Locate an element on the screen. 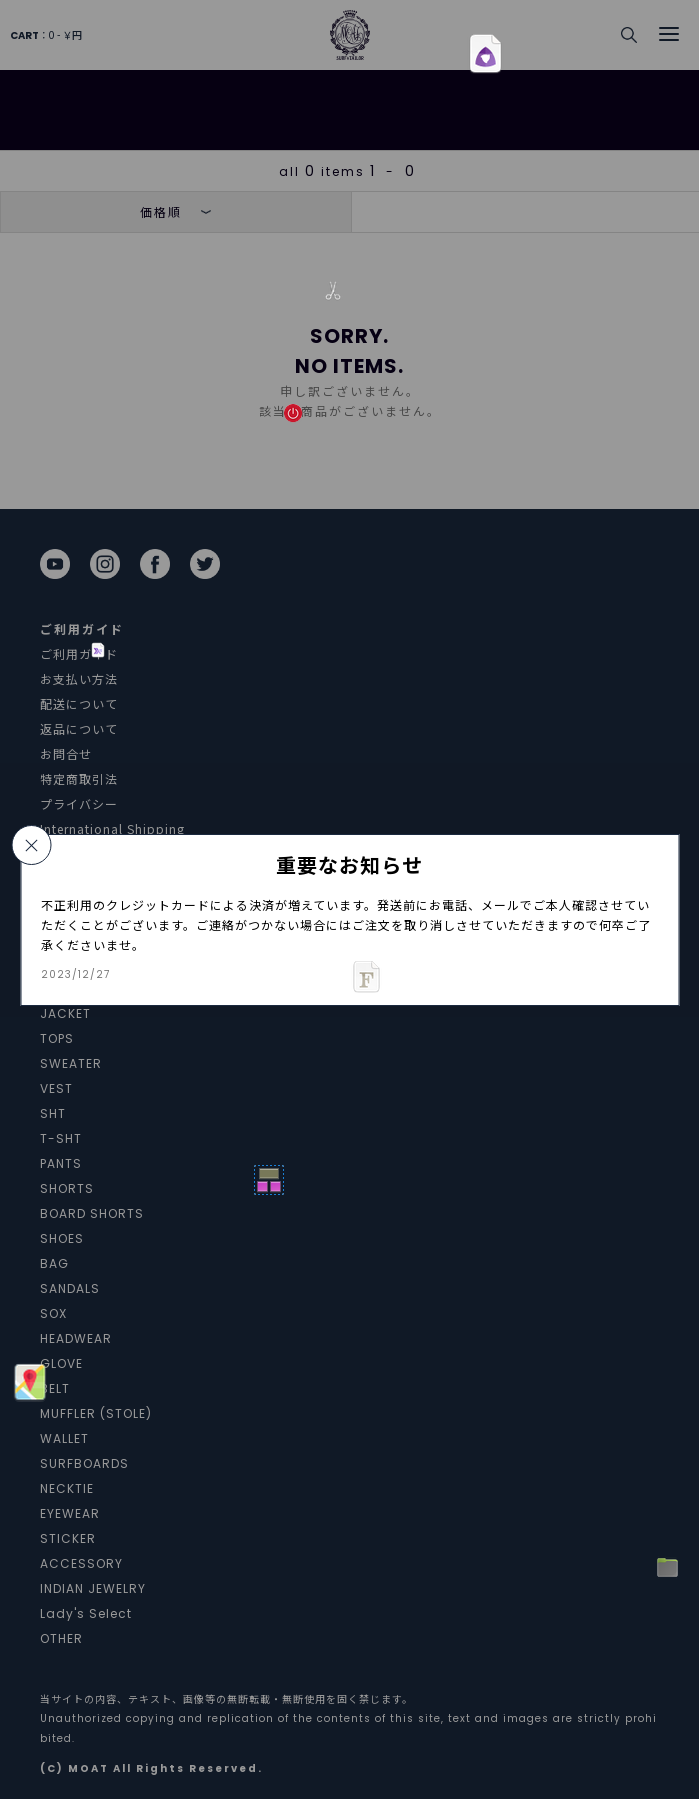  a fortran source code file is located at coordinates (366, 976).